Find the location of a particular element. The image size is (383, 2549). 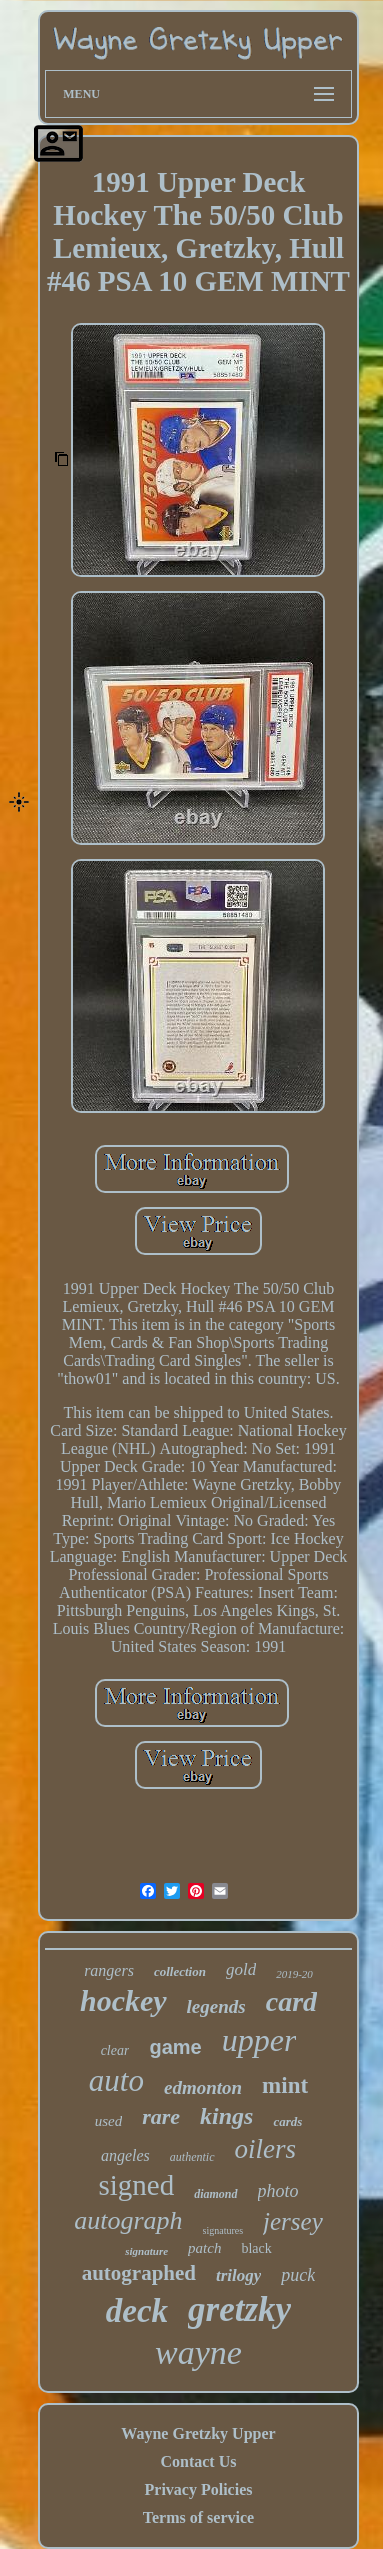

access contact's email information is located at coordinates (58, 143).